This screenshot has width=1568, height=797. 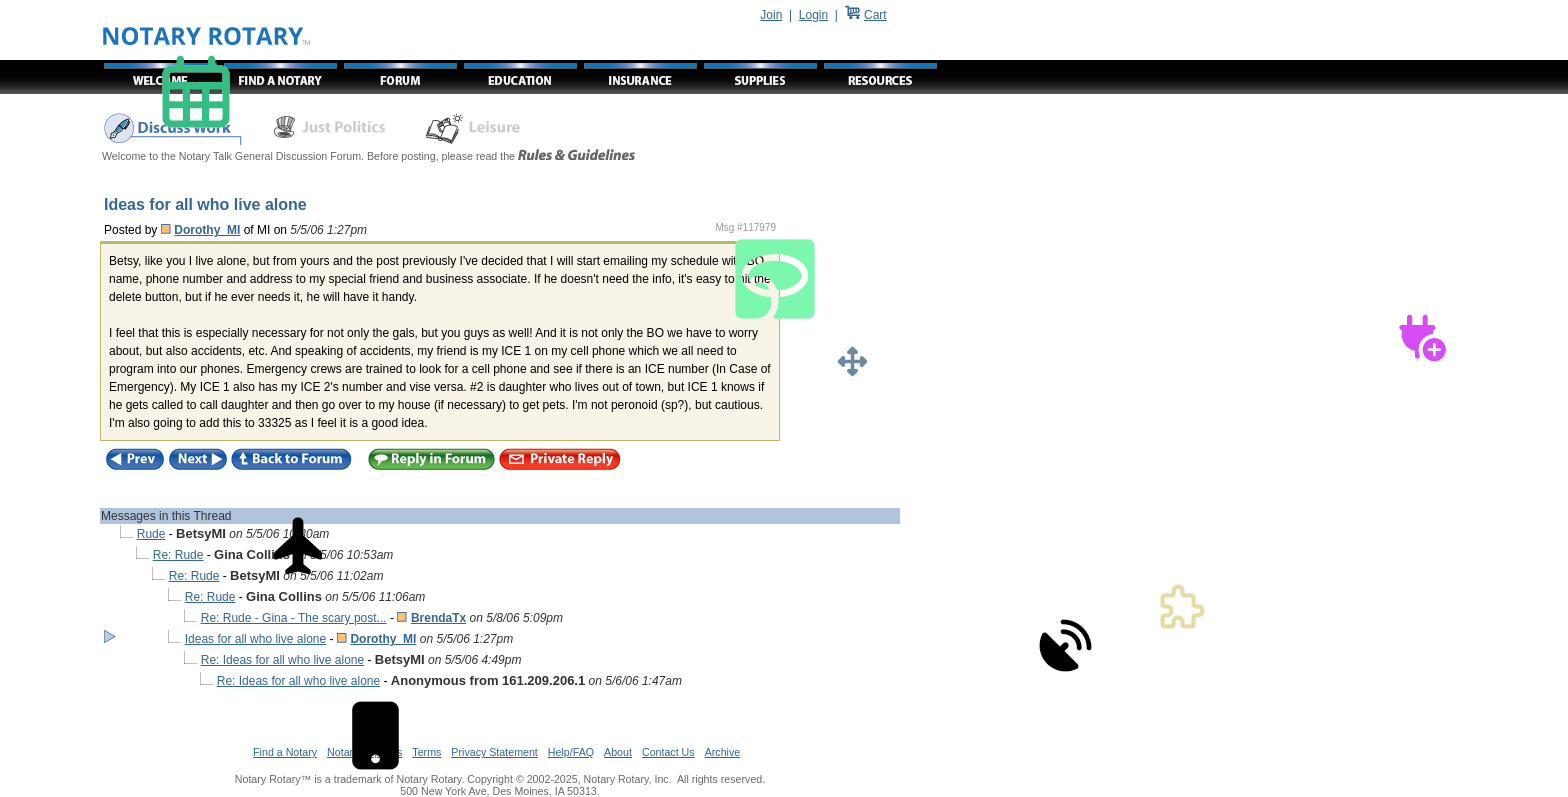 What do you see at coordinates (298, 546) in the screenshot?
I see `book or search for flights` at bounding box center [298, 546].